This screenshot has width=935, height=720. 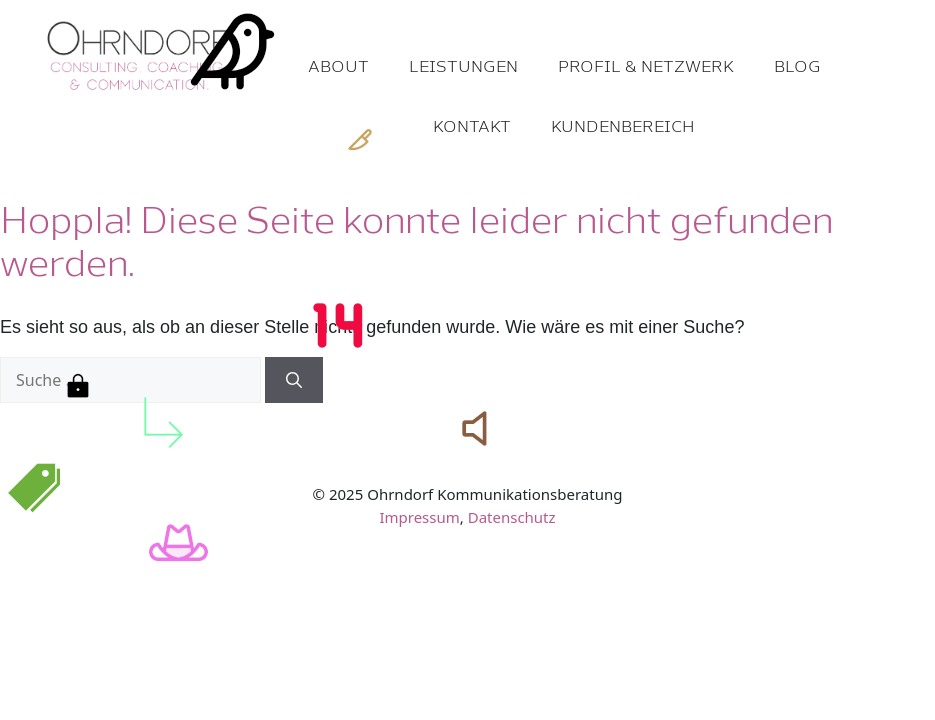 I want to click on access twitter or social media features, so click(x=232, y=51).